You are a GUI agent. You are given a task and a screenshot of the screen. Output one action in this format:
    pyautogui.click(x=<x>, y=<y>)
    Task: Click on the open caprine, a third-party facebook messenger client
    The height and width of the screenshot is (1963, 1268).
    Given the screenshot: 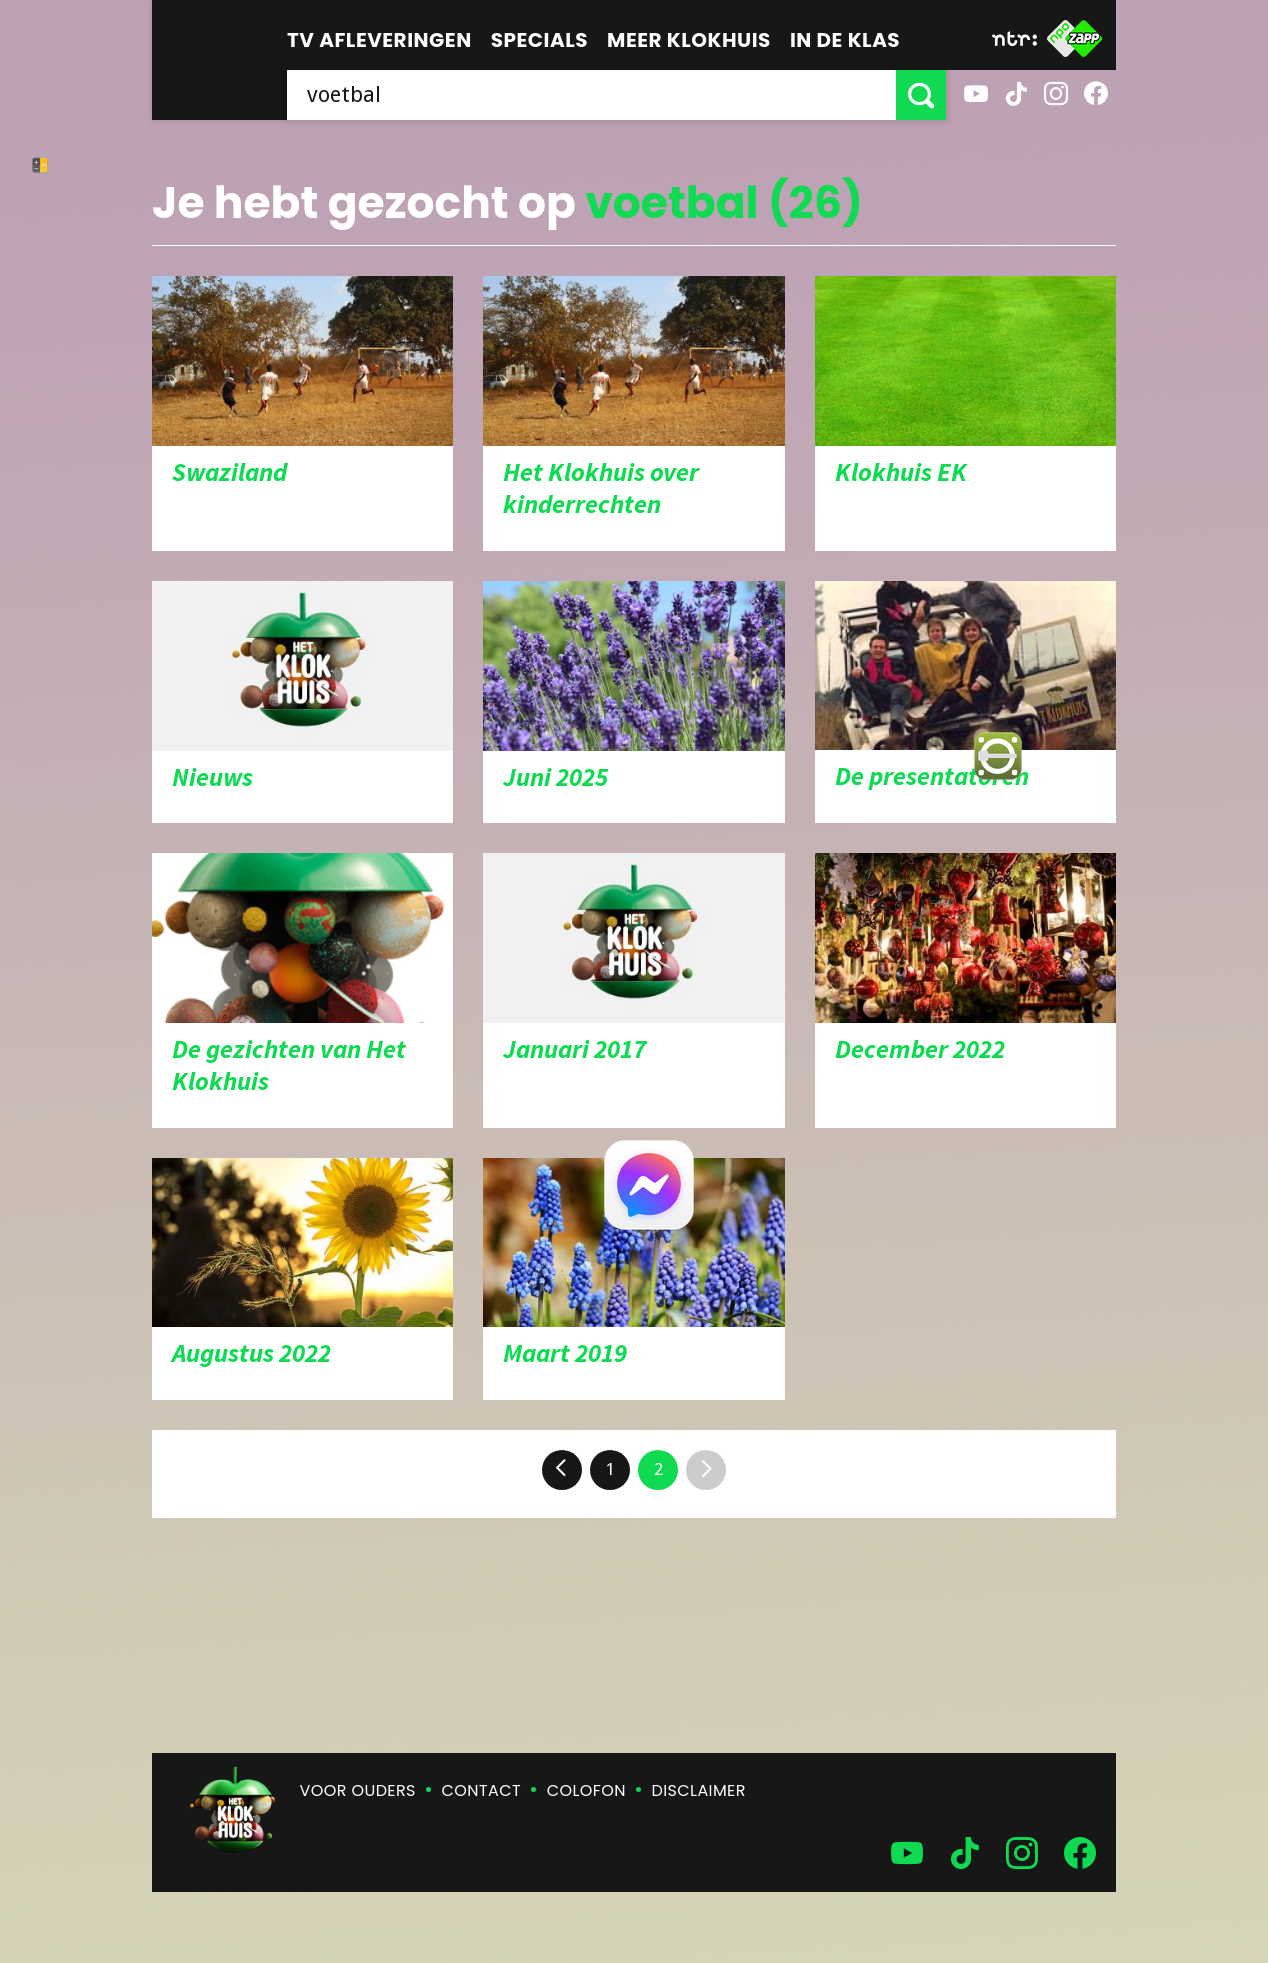 What is the action you would take?
    pyautogui.click(x=649, y=1185)
    